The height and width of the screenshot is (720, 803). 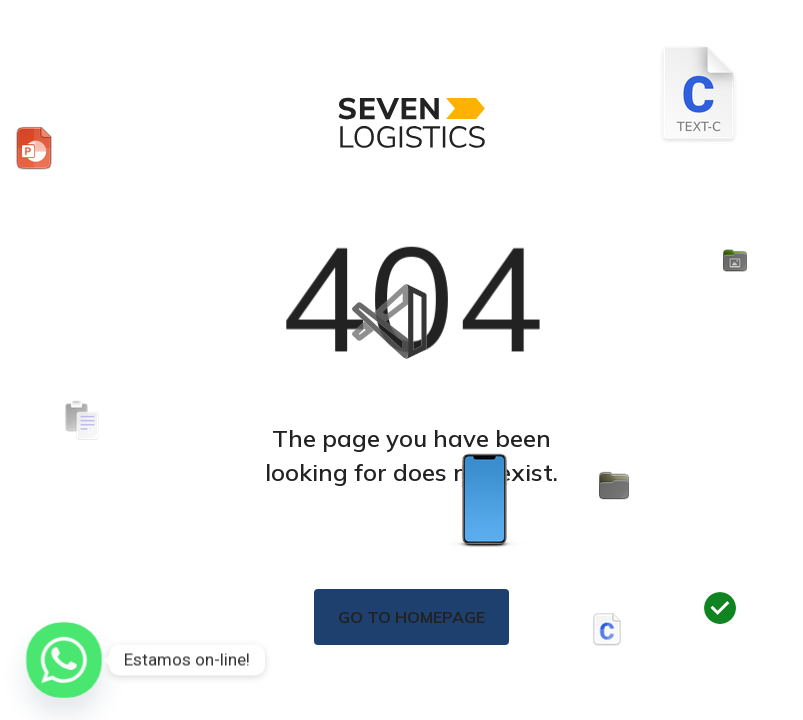 I want to click on open visual studio code, so click(x=389, y=321).